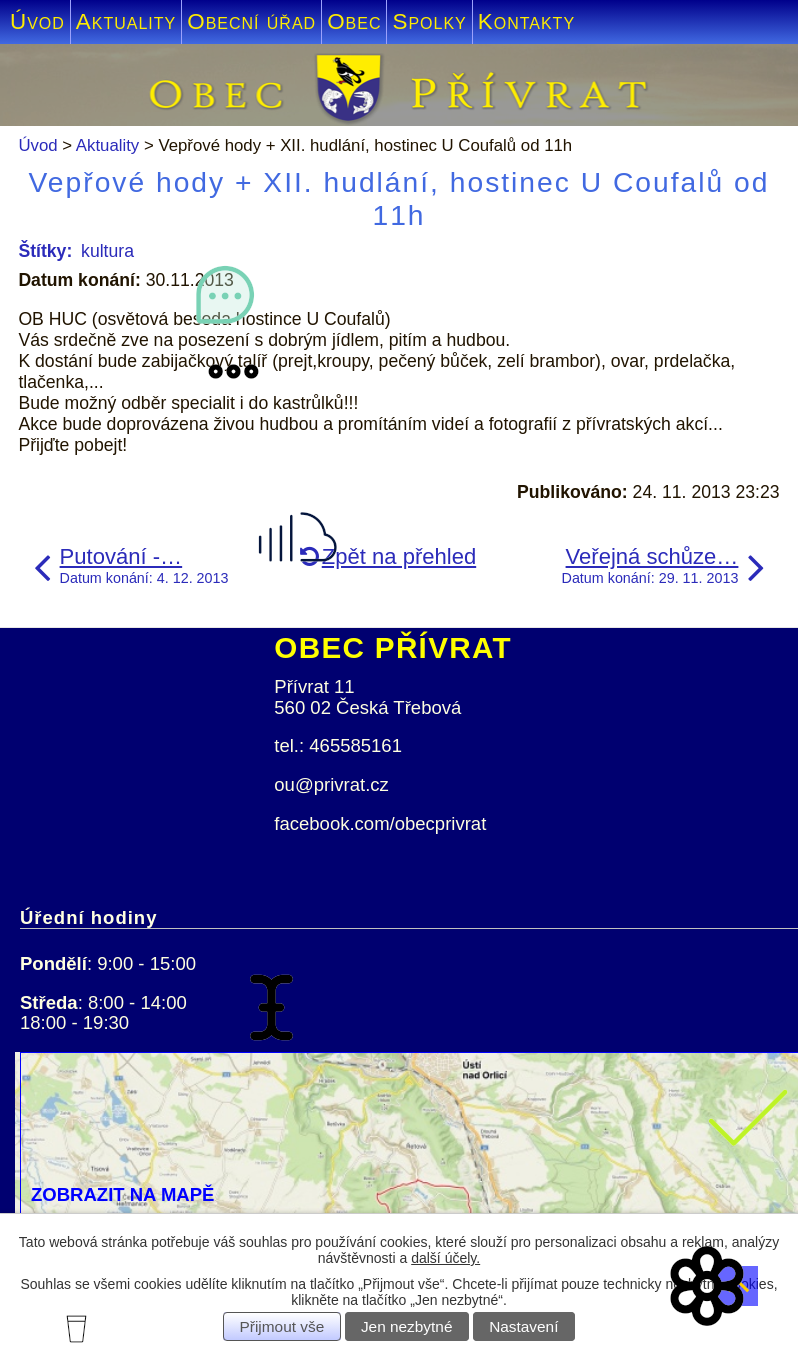 Image resolution: width=798 pixels, height=1346 pixels. What do you see at coordinates (707, 1286) in the screenshot?
I see `access garden or plant-related features` at bounding box center [707, 1286].